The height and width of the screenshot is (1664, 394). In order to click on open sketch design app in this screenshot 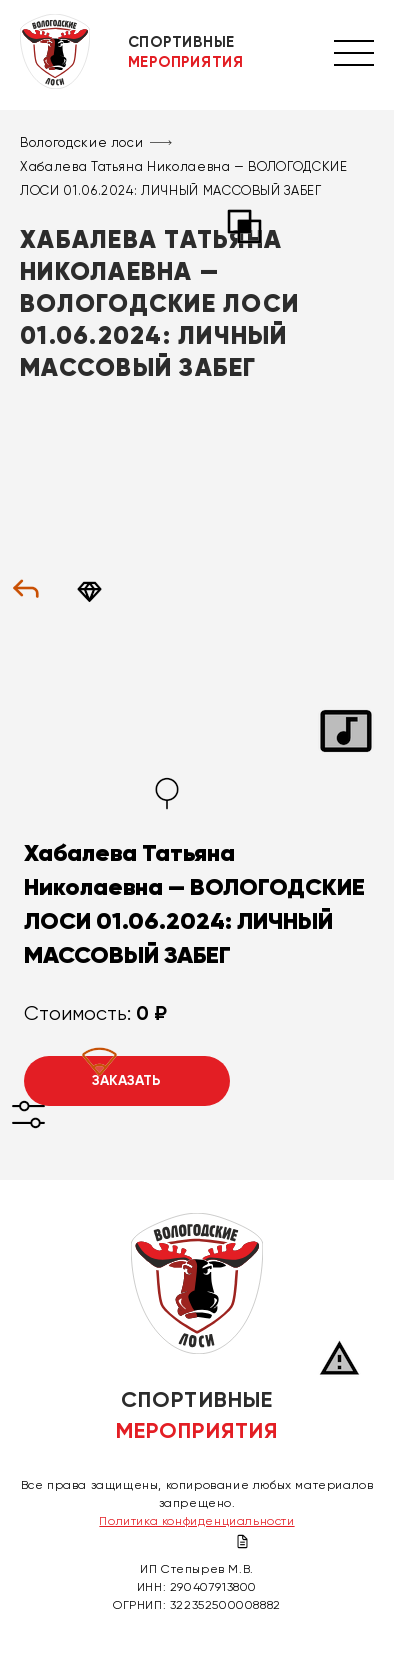, I will do `click(89, 591)`.